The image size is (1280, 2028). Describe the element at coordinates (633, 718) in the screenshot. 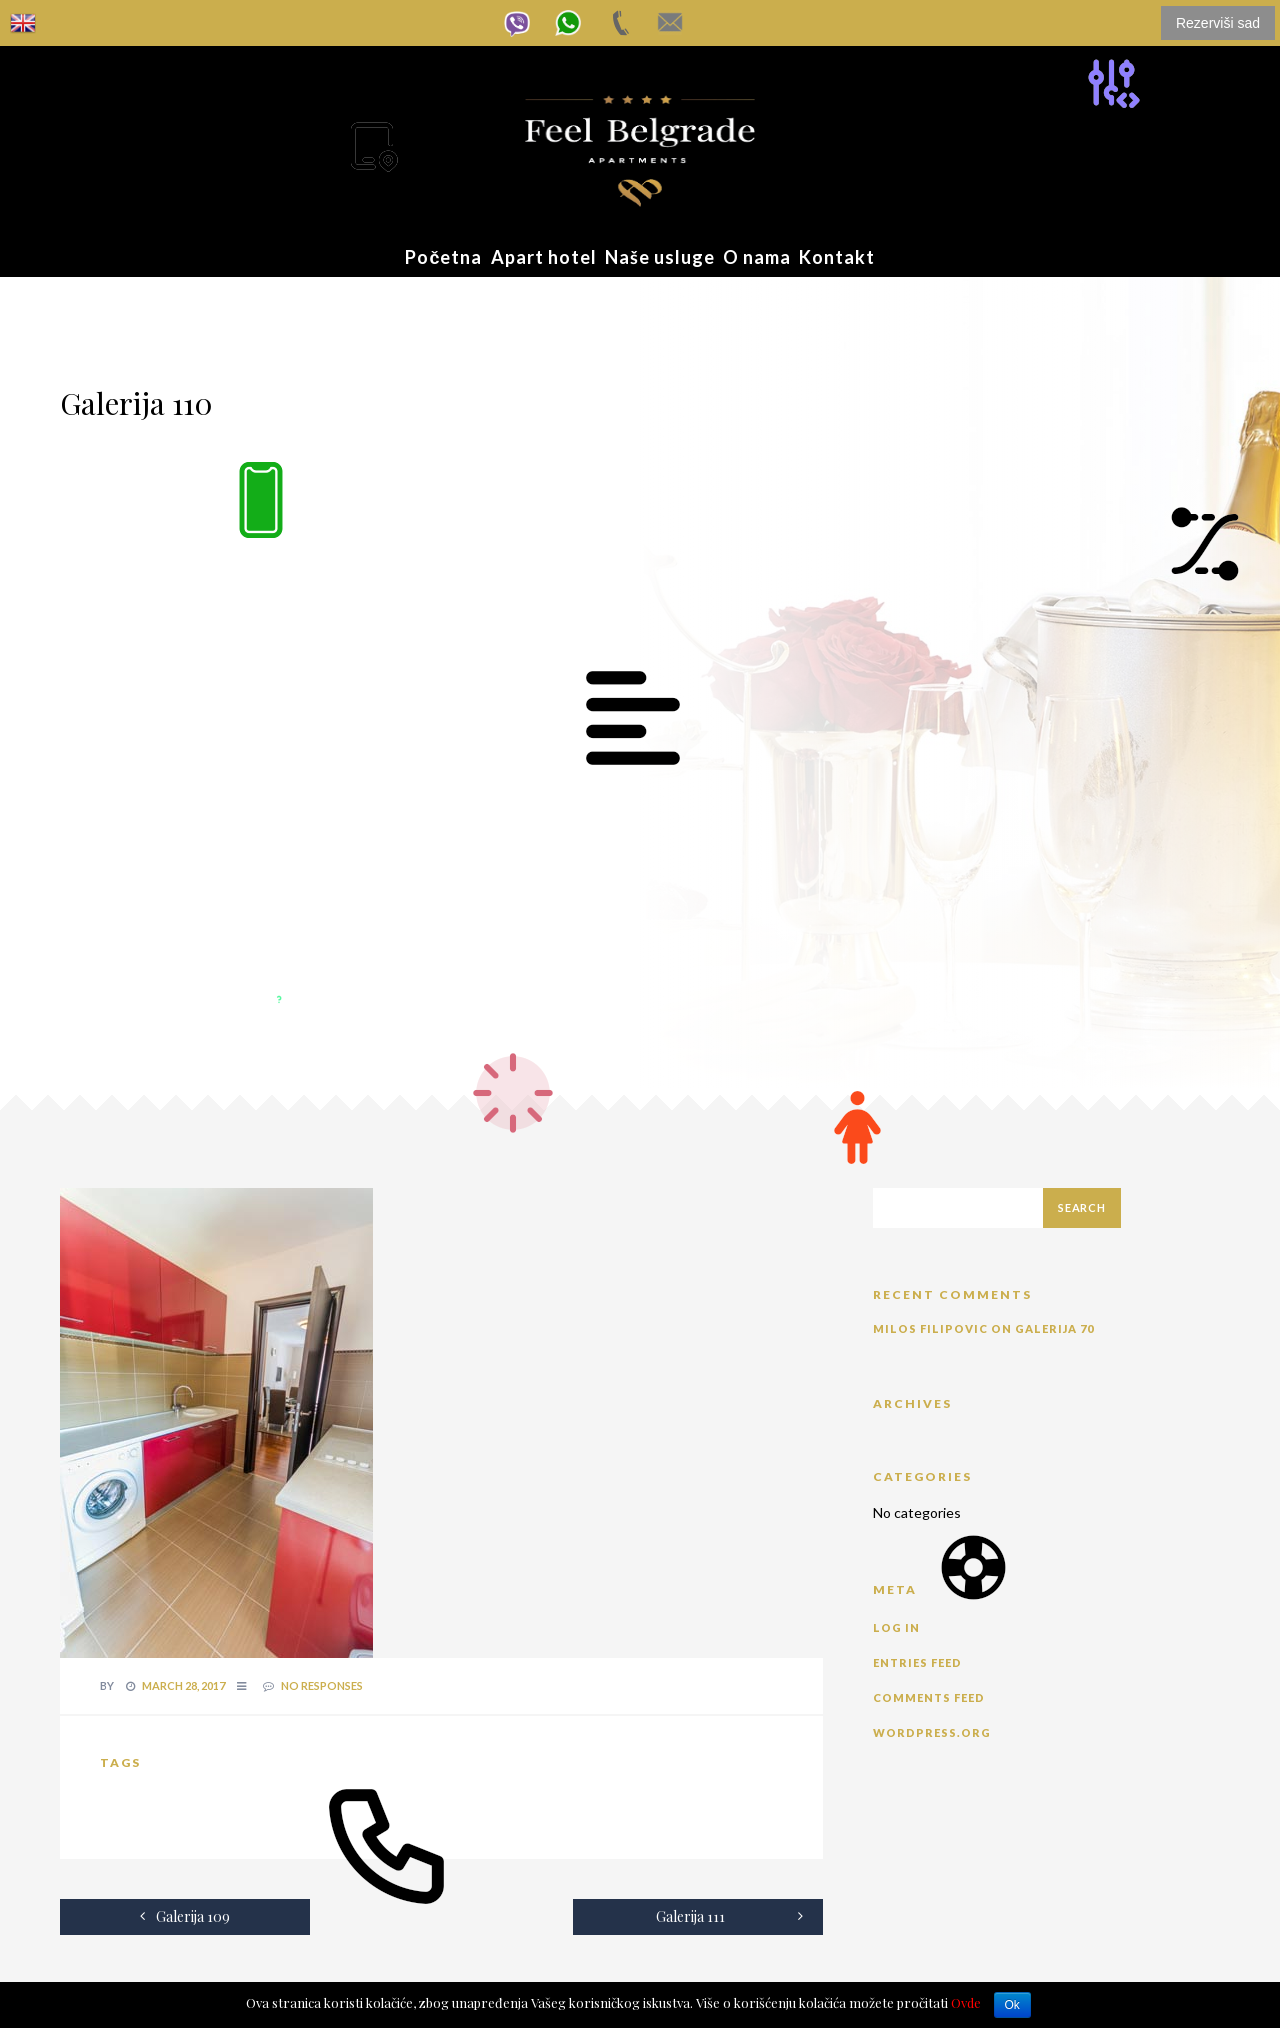

I see `align text to the left` at that location.